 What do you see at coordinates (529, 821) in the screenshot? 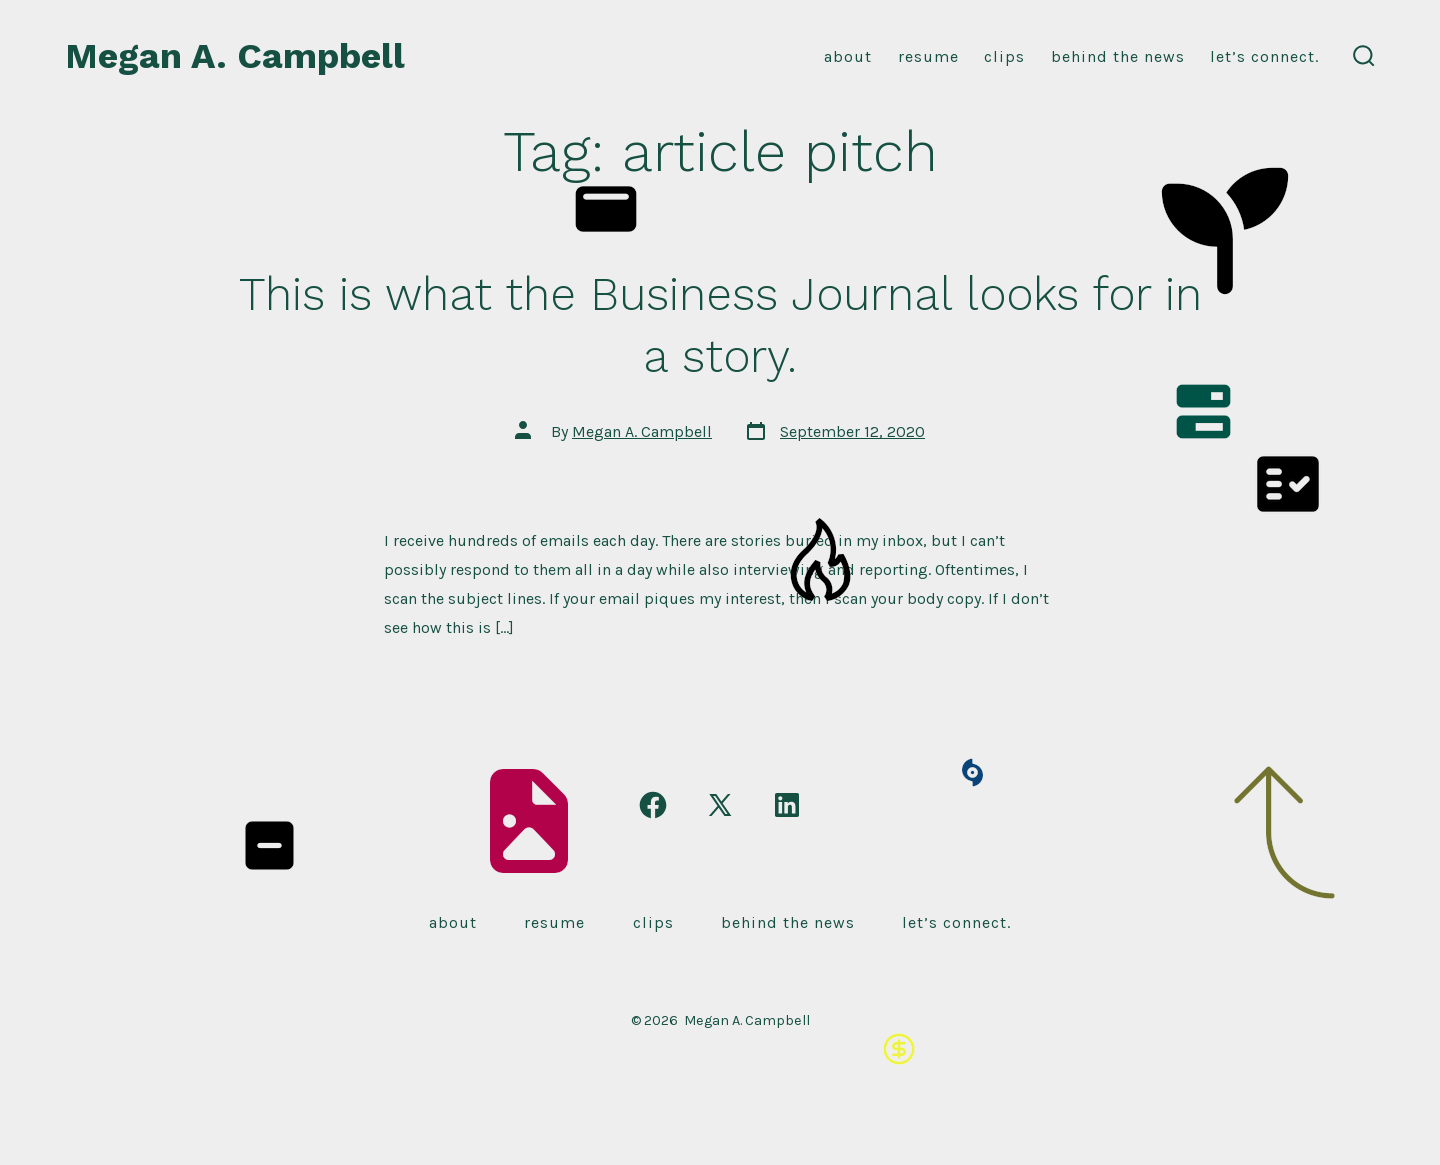
I see `view image file` at bounding box center [529, 821].